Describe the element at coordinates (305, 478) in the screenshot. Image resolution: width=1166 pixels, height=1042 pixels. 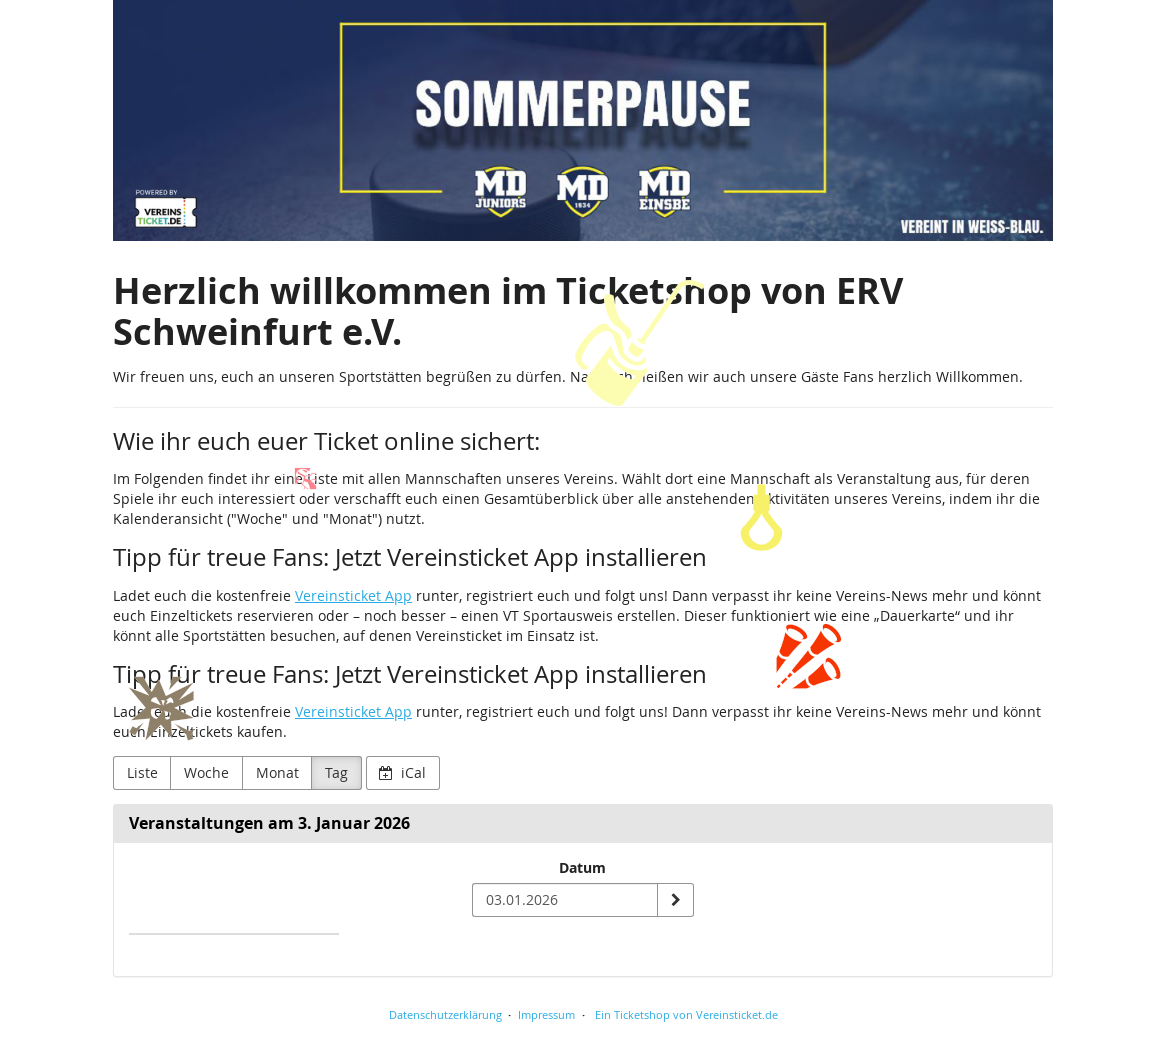
I see `activate a power-up or special ability` at that location.